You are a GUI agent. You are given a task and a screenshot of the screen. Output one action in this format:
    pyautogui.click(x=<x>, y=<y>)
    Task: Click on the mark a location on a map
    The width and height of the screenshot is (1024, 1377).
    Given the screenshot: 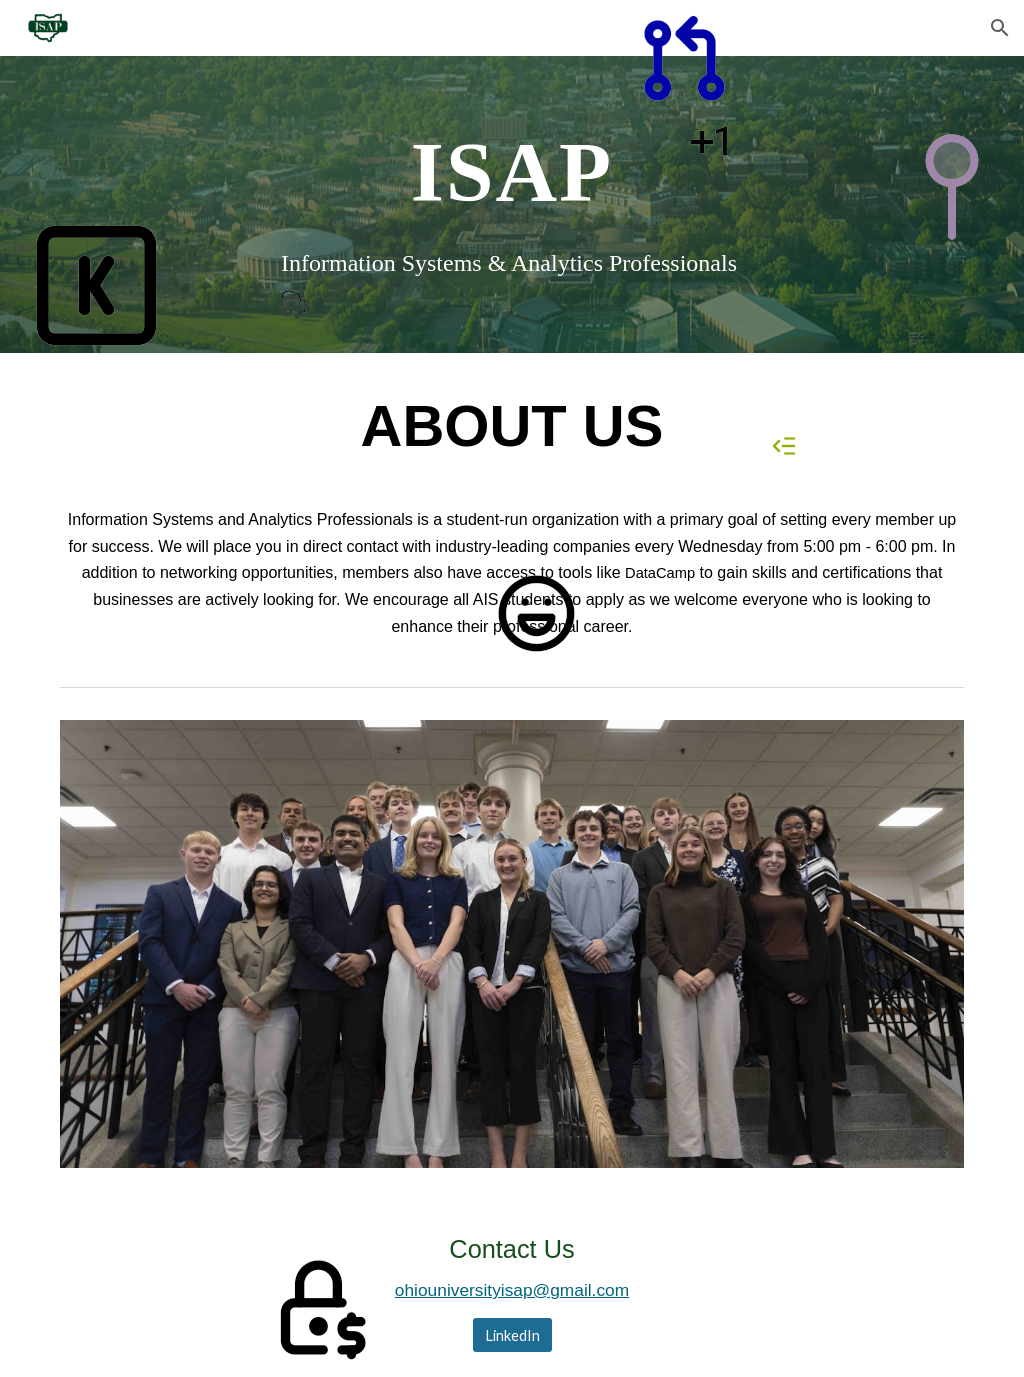 What is the action you would take?
    pyautogui.click(x=952, y=187)
    